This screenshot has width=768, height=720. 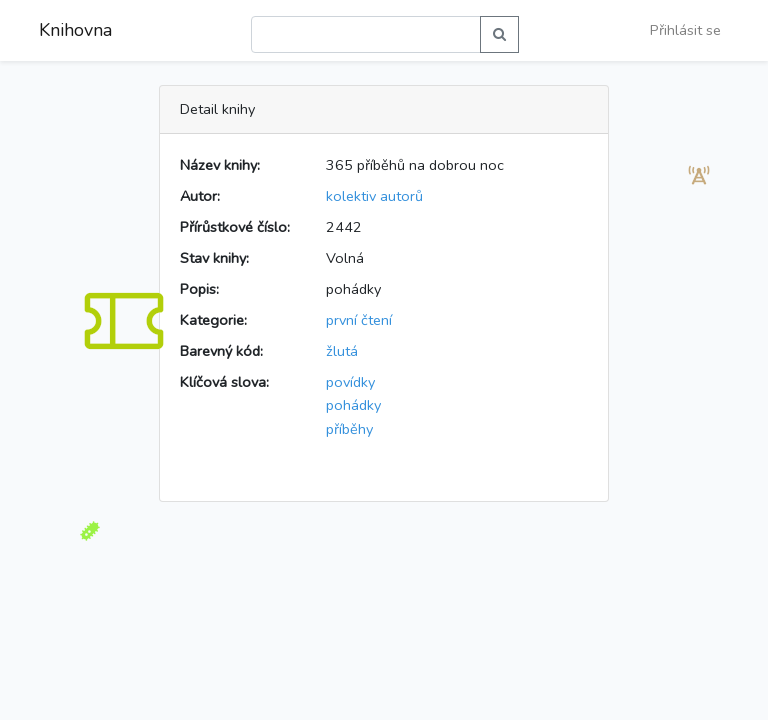 What do you see at coordinates (90, 531) in the screenshot?
I see `indicates microbiology or bacterial content` at bounding box center [90, 531].